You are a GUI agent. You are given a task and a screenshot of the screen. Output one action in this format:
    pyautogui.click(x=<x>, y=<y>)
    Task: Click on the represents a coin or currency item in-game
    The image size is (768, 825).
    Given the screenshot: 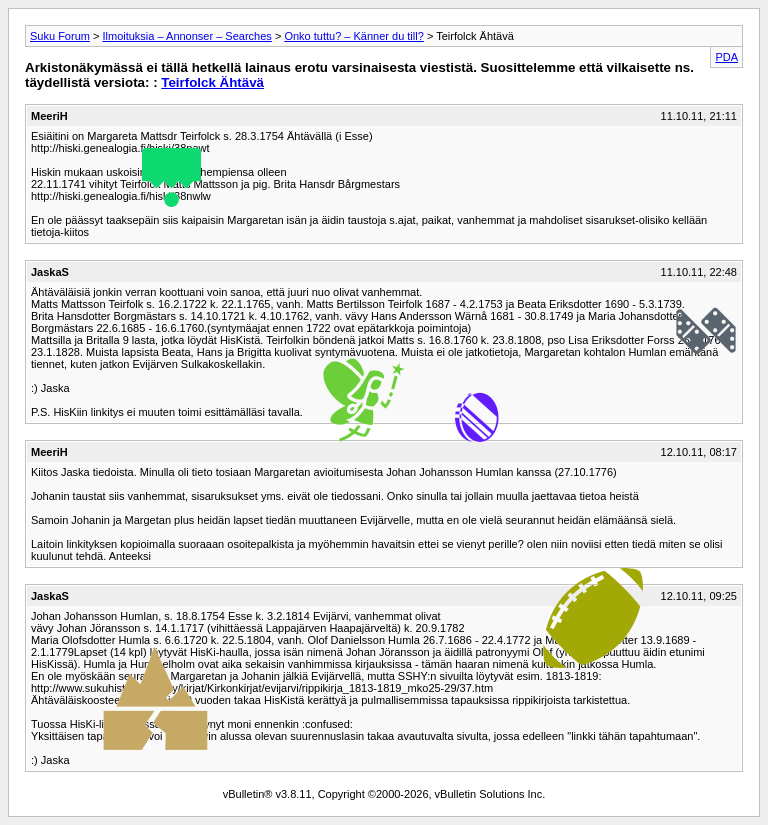 What is the action you would take?
    pyautogui.click(x=477, y=417)
    